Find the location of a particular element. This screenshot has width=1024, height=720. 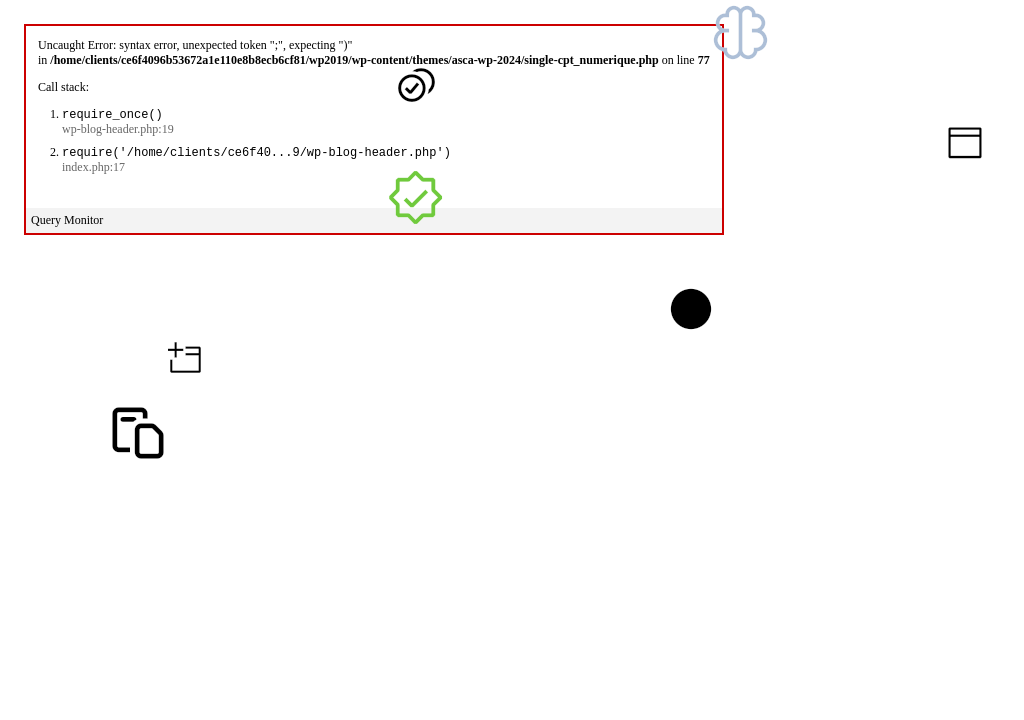

copy file to clipboard is located at coordinates (138, 433).